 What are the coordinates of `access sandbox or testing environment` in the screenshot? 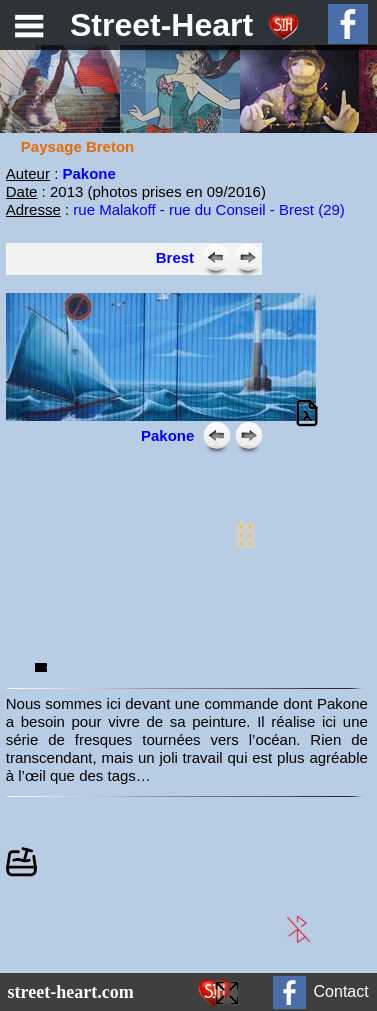 It's located at (21, 862).